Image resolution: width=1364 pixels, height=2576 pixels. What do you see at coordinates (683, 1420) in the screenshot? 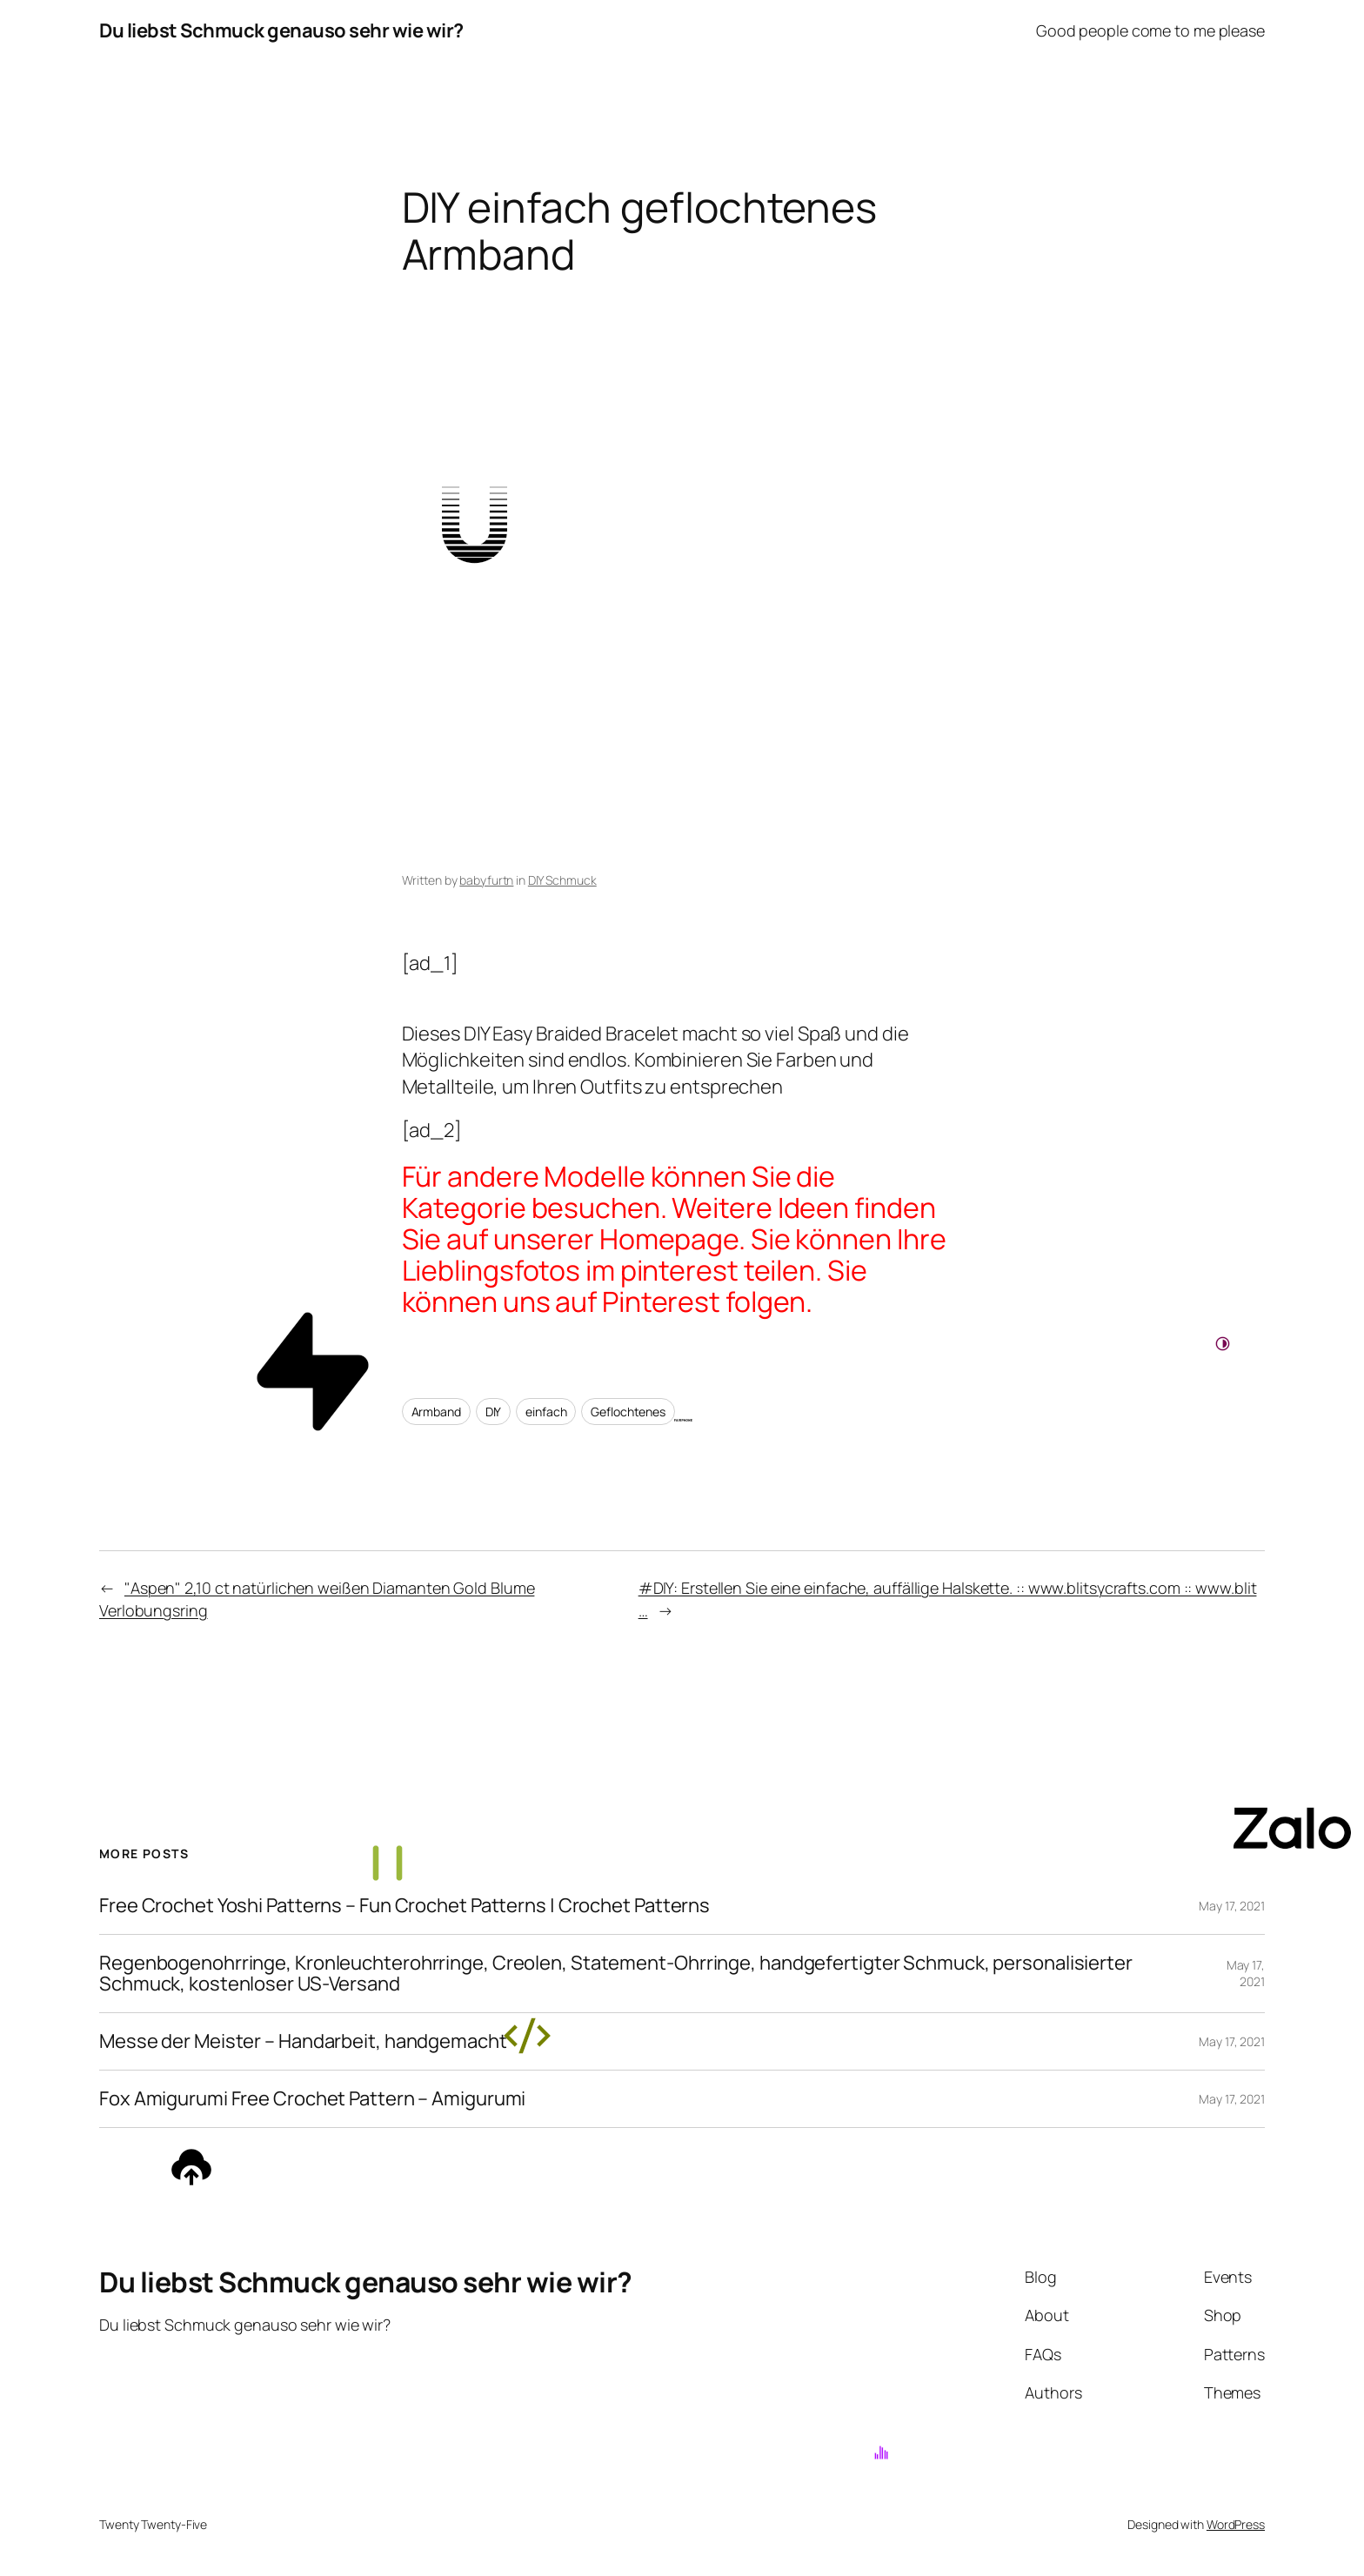
I see `Fairphone company logo` at bounding box center [683, 1420].